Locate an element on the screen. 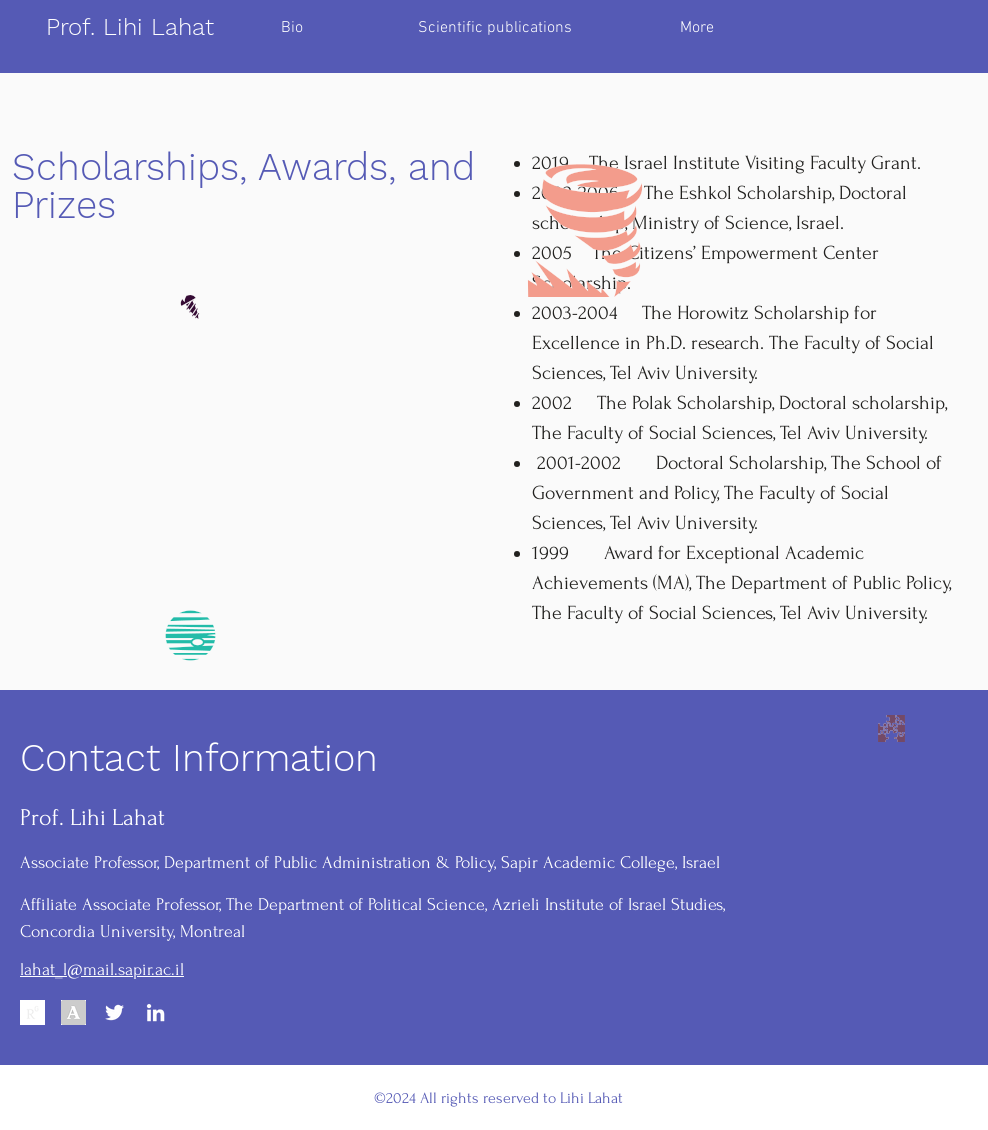 This screenshot has height=1130, width=988. access puzzle or brain training games is located at coordinates (891, 728).